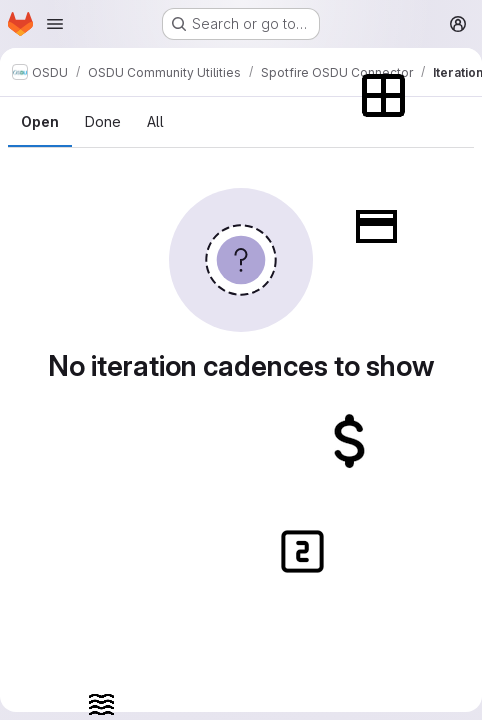 The image size is (482, 720). What do you see at coordinates (101, 704) in the screenshot?
I see `indicates water or aquatic features` at bounding box center [101, 704].